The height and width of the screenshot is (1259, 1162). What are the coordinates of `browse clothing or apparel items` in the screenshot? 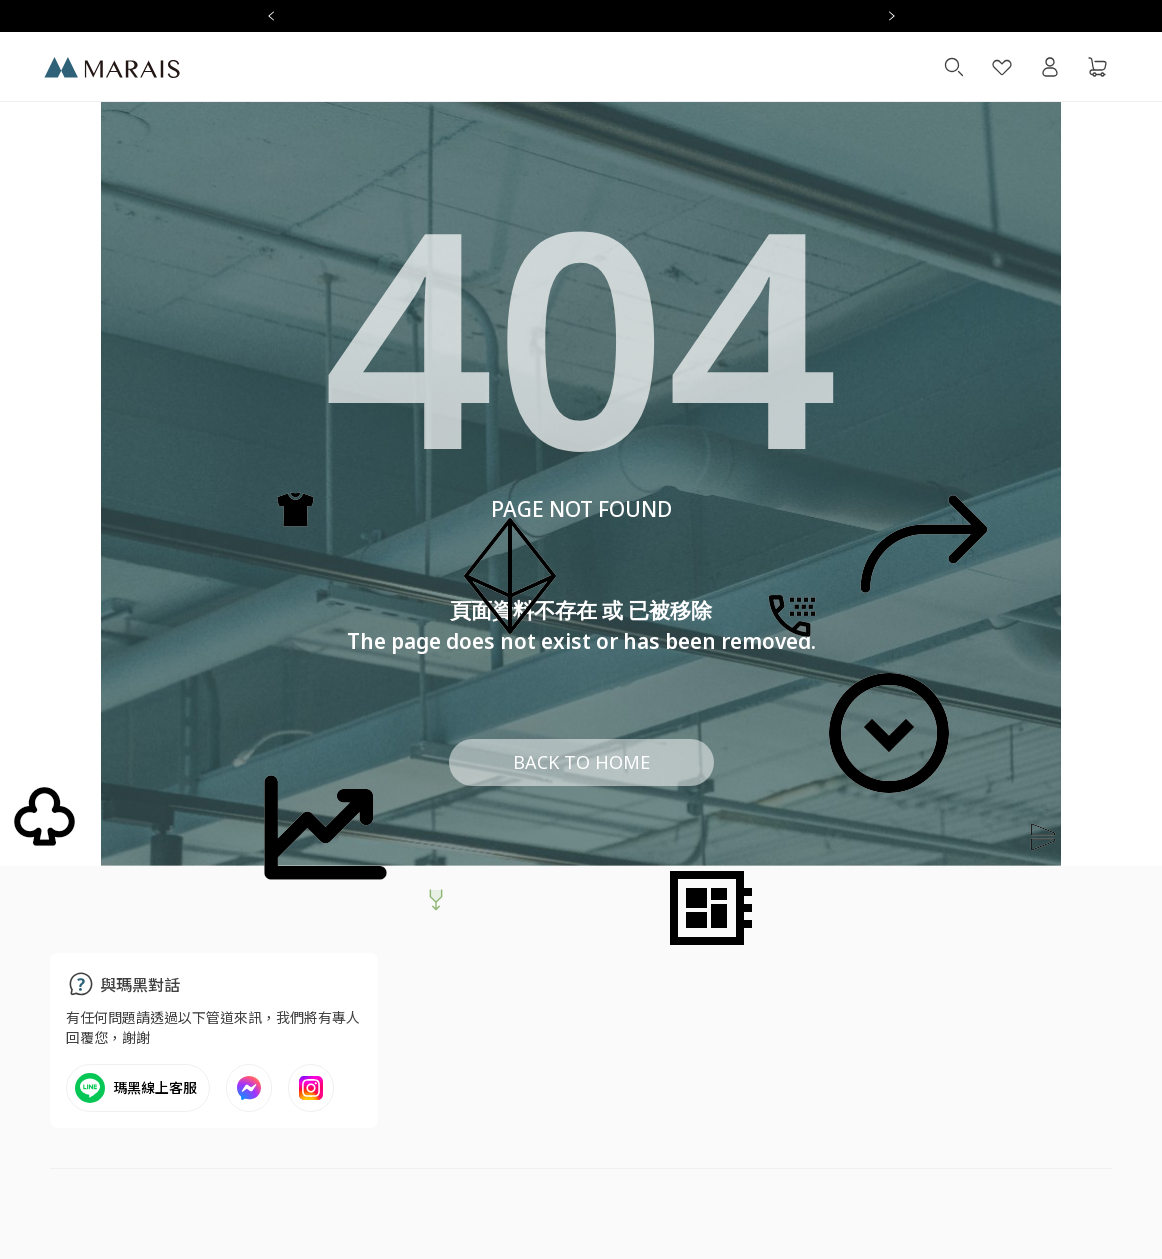 It's located at (295, 509).